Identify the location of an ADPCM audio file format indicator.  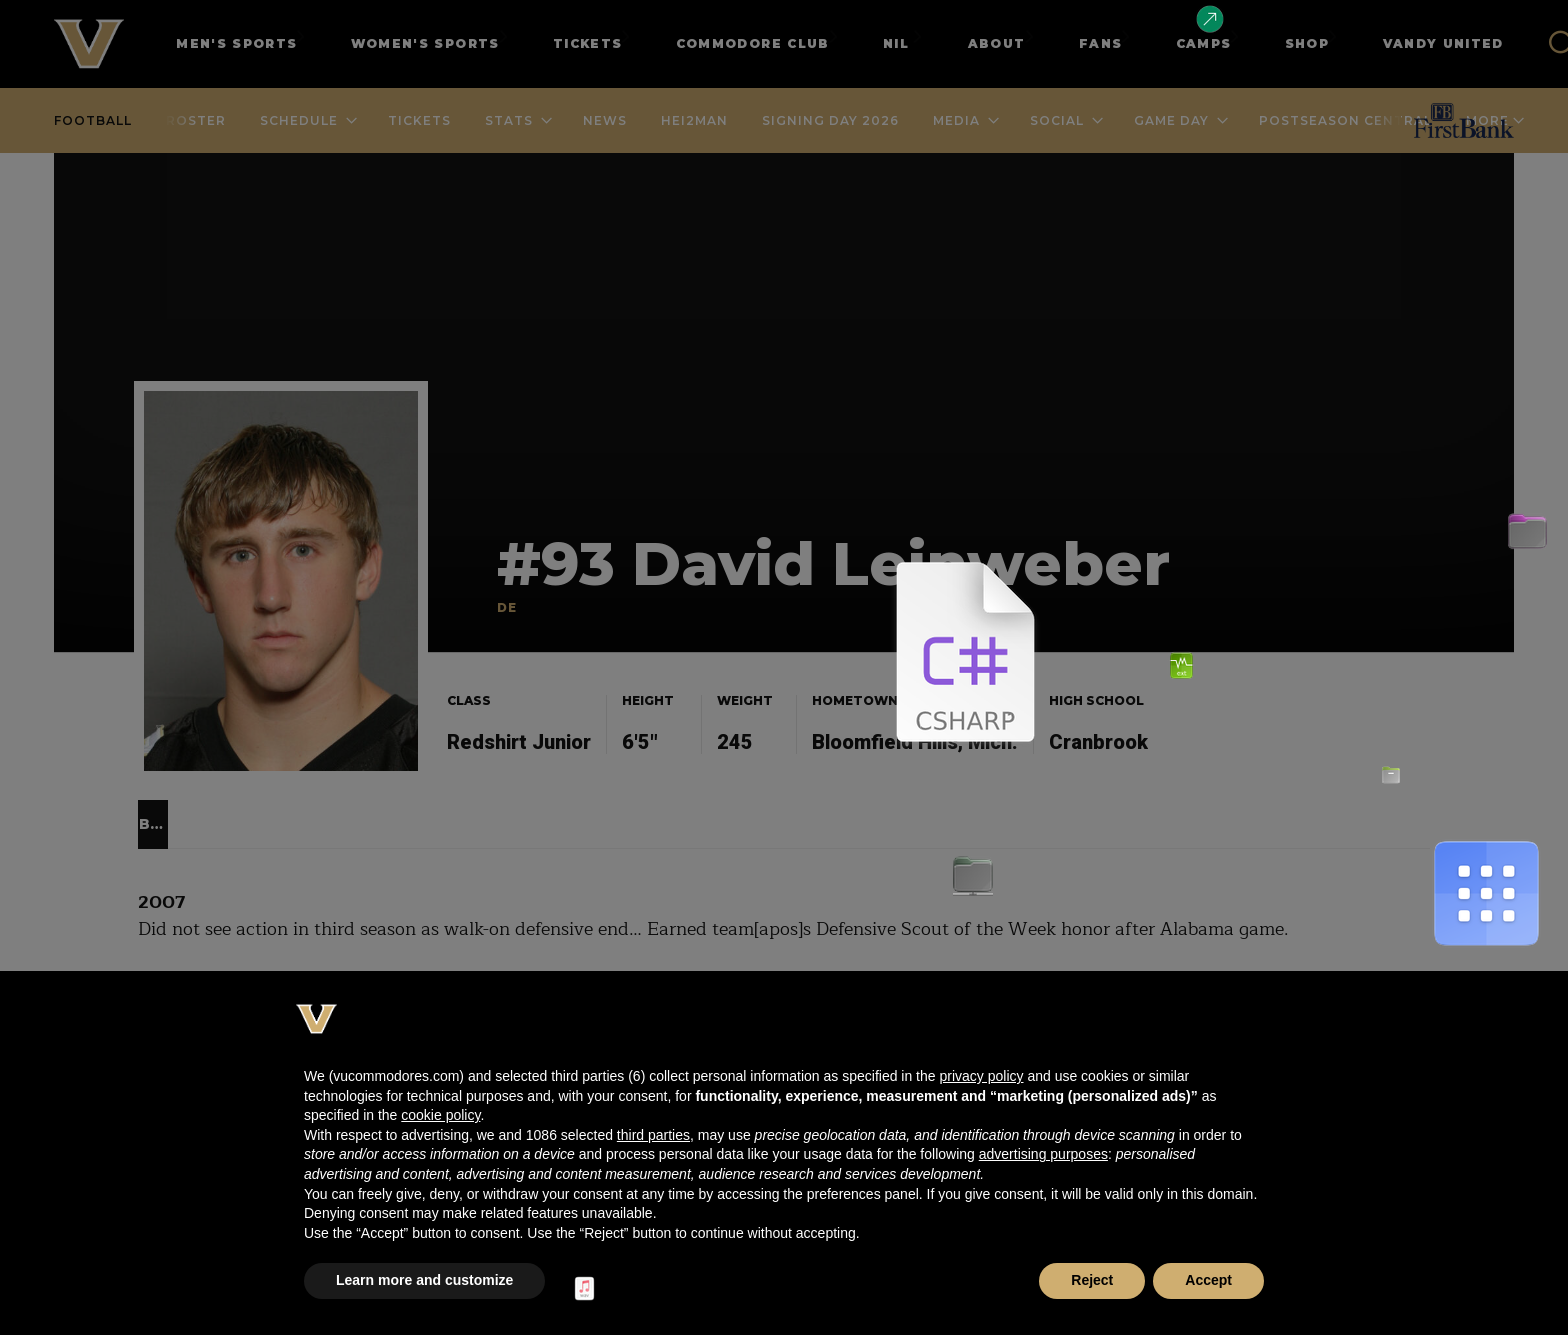
(584, 1288).